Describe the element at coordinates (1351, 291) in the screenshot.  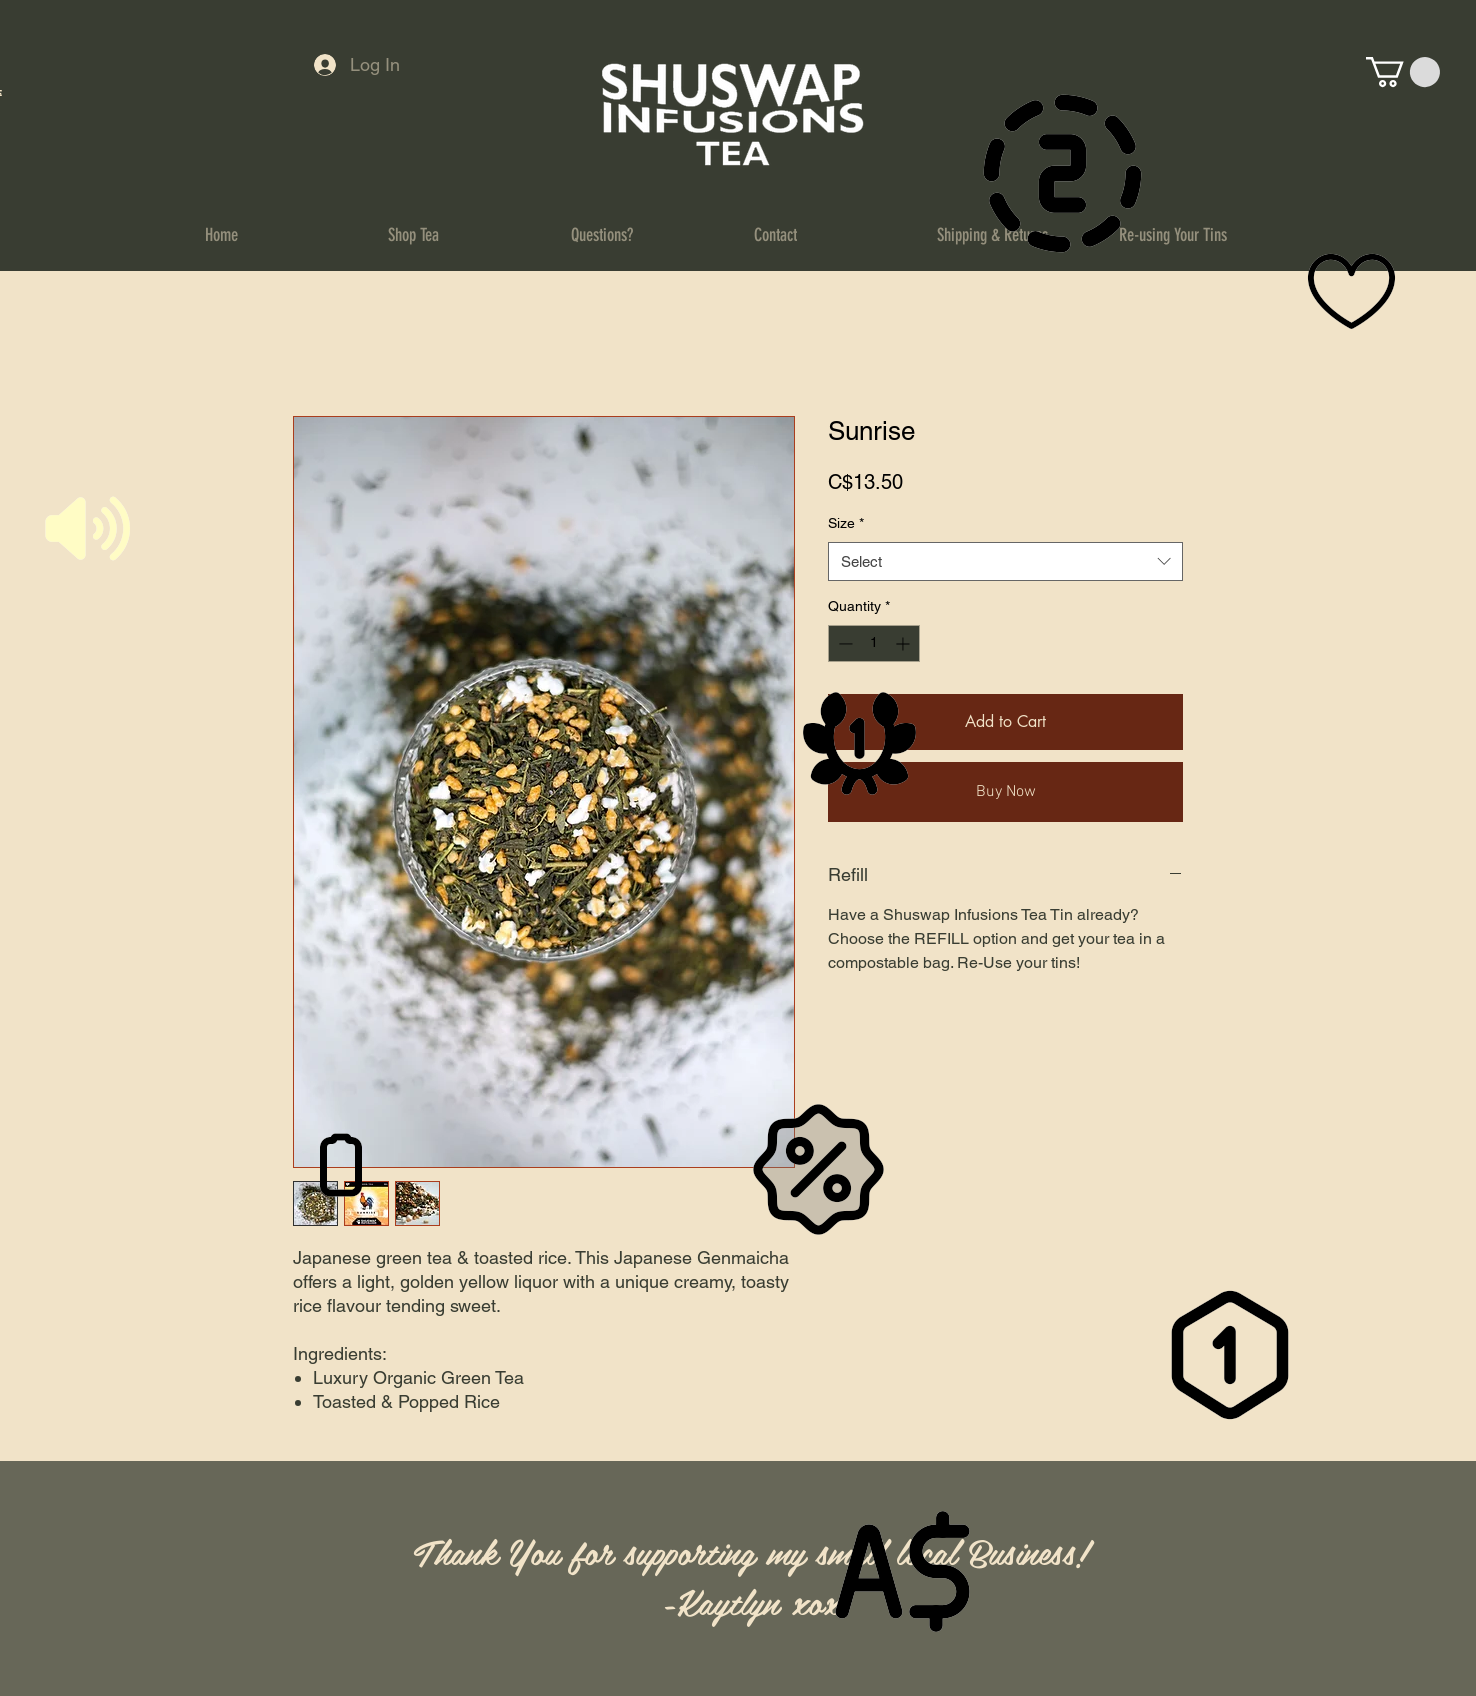
I see `like or favorite this item` at that location.